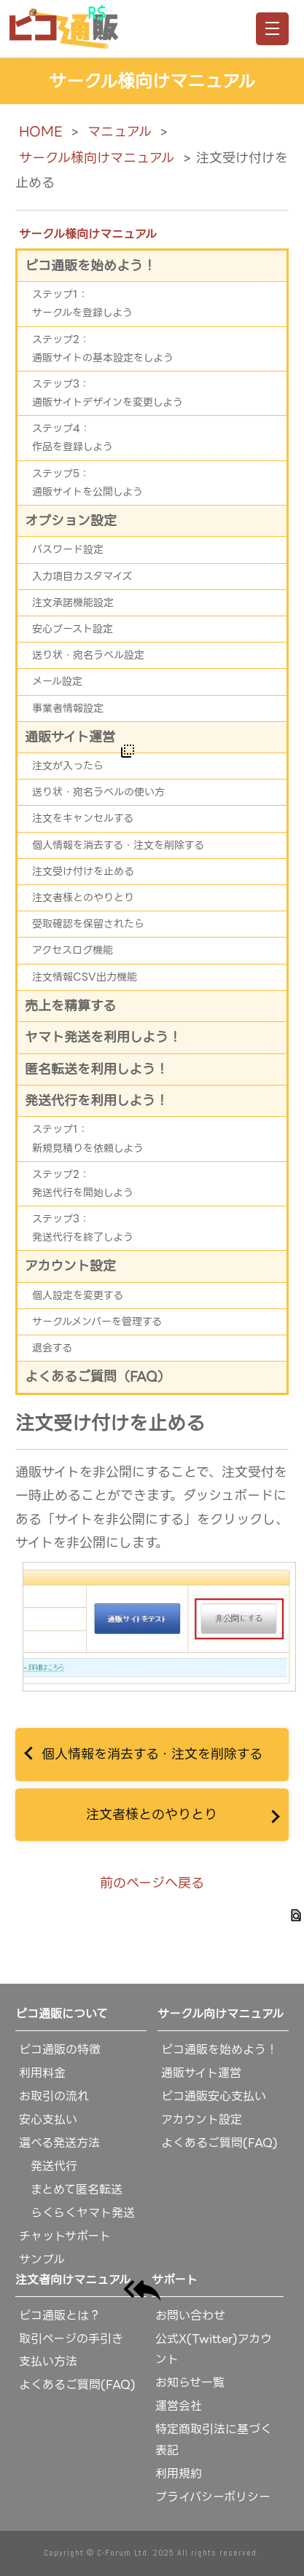 The width and height of the screenshot is (304, 2576). I want to click on indicates Brazilian real currency, so click(96, 12).